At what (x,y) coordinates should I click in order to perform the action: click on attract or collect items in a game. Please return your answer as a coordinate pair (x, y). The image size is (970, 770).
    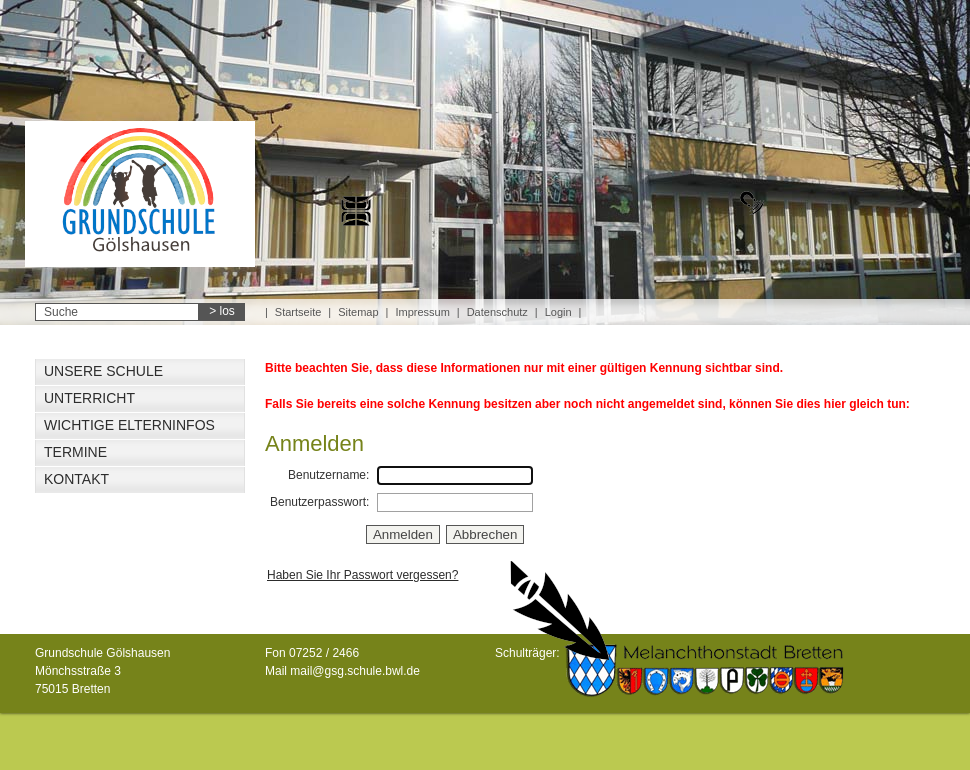
    Looking at the image, I should click on (752, 203).